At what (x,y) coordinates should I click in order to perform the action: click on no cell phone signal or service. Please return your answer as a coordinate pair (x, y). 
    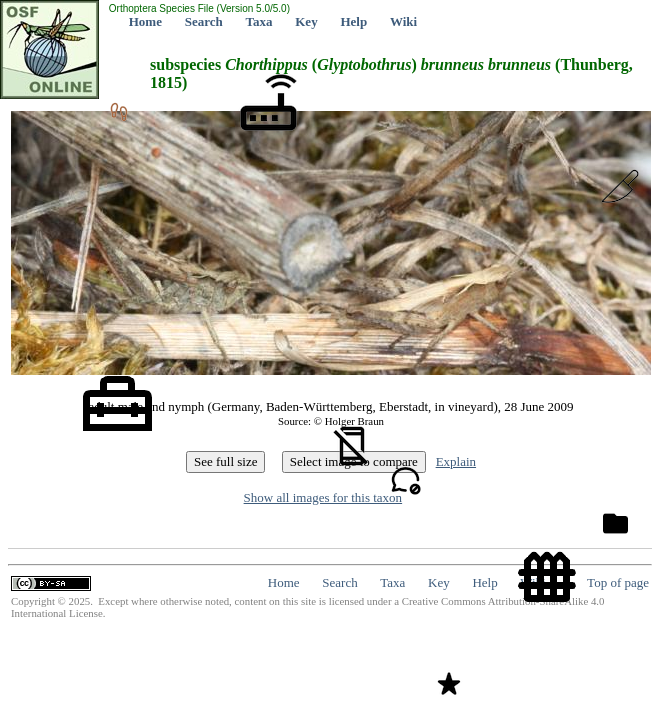
    Looking at the image, I should click on (352, 446).